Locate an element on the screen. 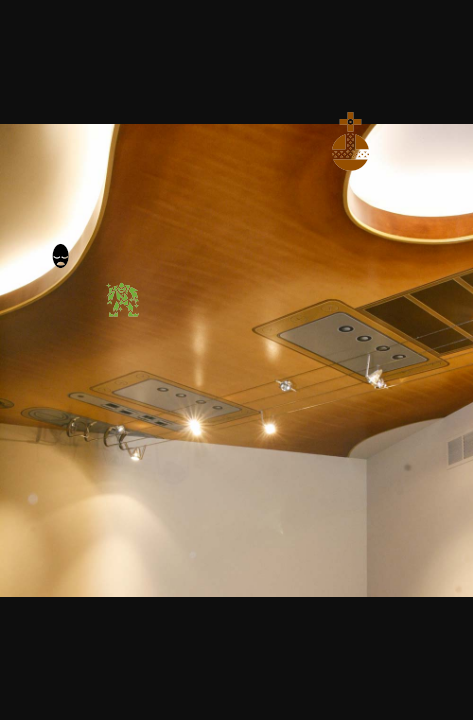  indicates a sleepy or drowsy character state is located at coordinates (61, 256).